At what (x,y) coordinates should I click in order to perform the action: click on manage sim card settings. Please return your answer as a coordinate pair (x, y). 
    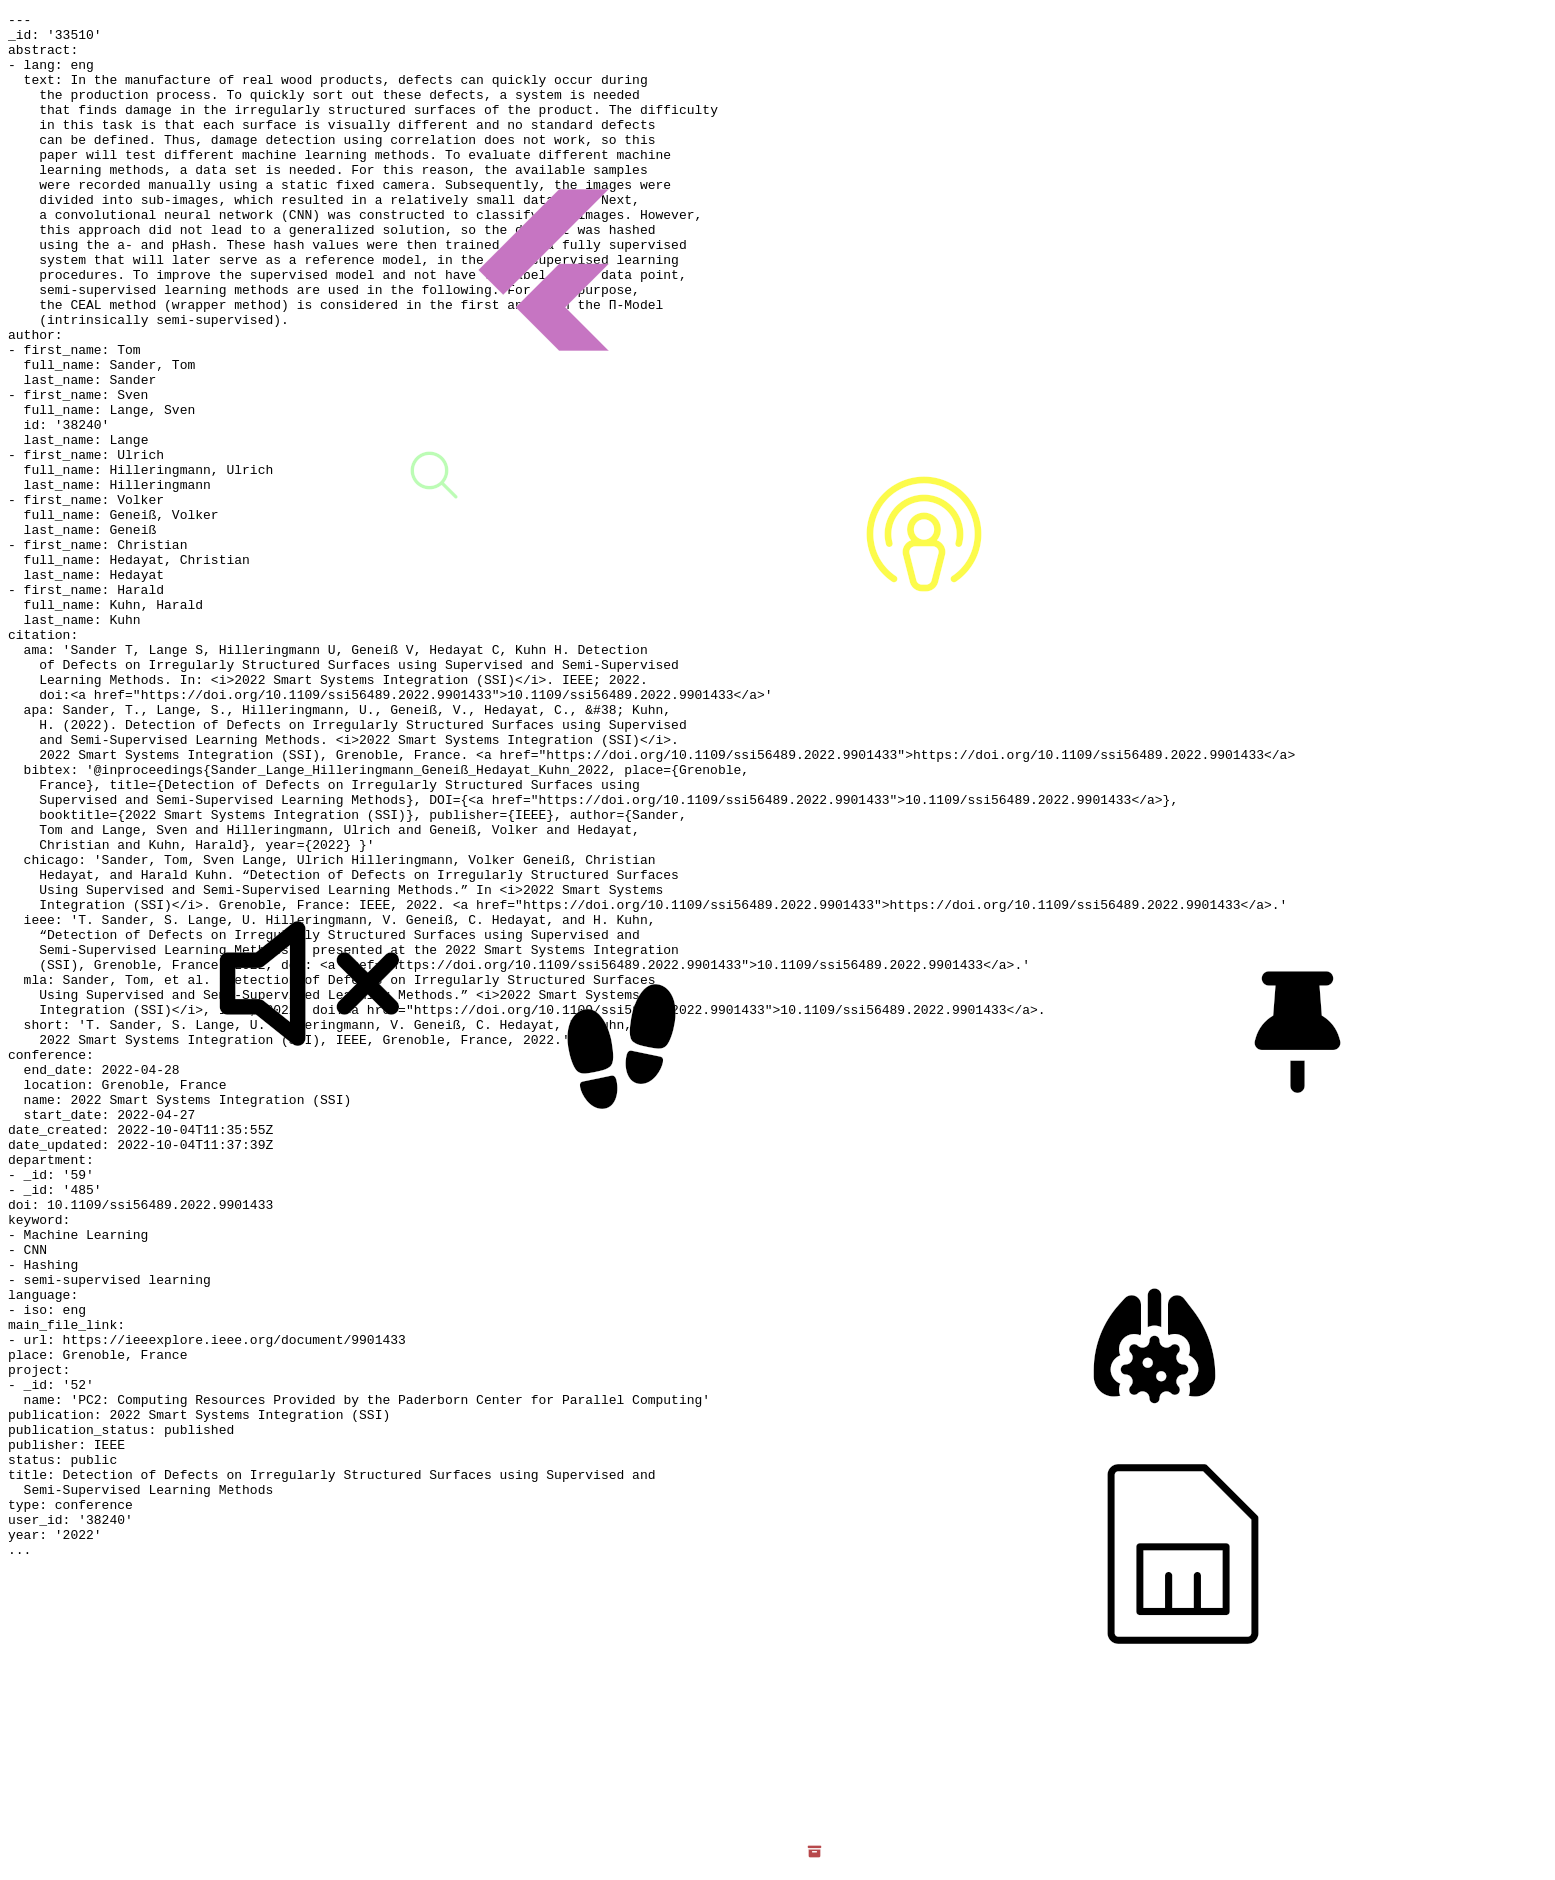
    Looking at the image, I should click on (1183, 1554).